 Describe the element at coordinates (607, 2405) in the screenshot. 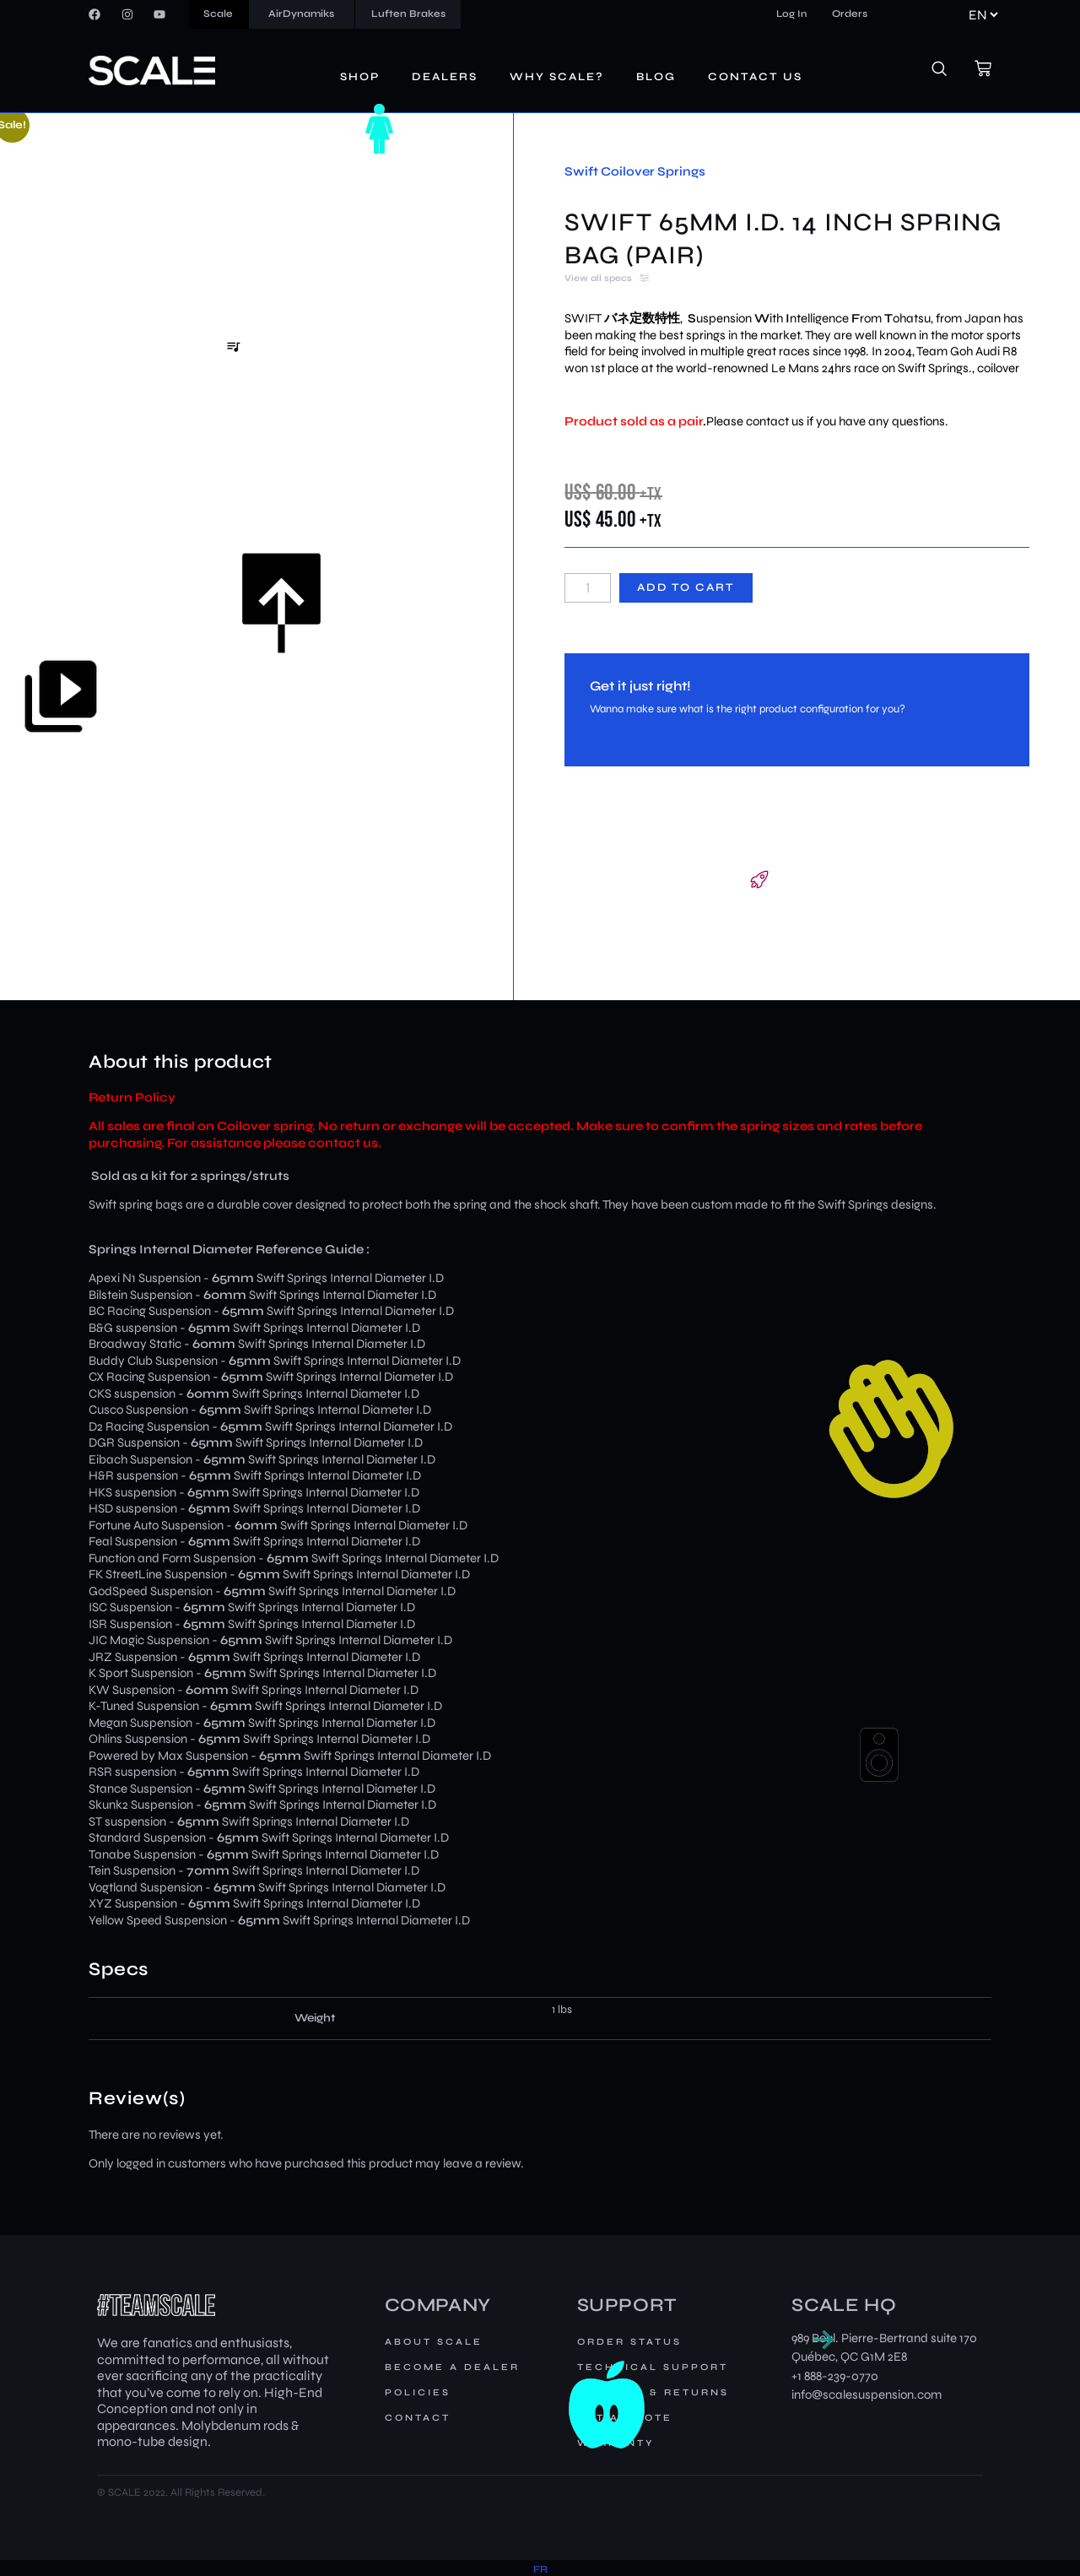

I see `access nutrition information` at that location.